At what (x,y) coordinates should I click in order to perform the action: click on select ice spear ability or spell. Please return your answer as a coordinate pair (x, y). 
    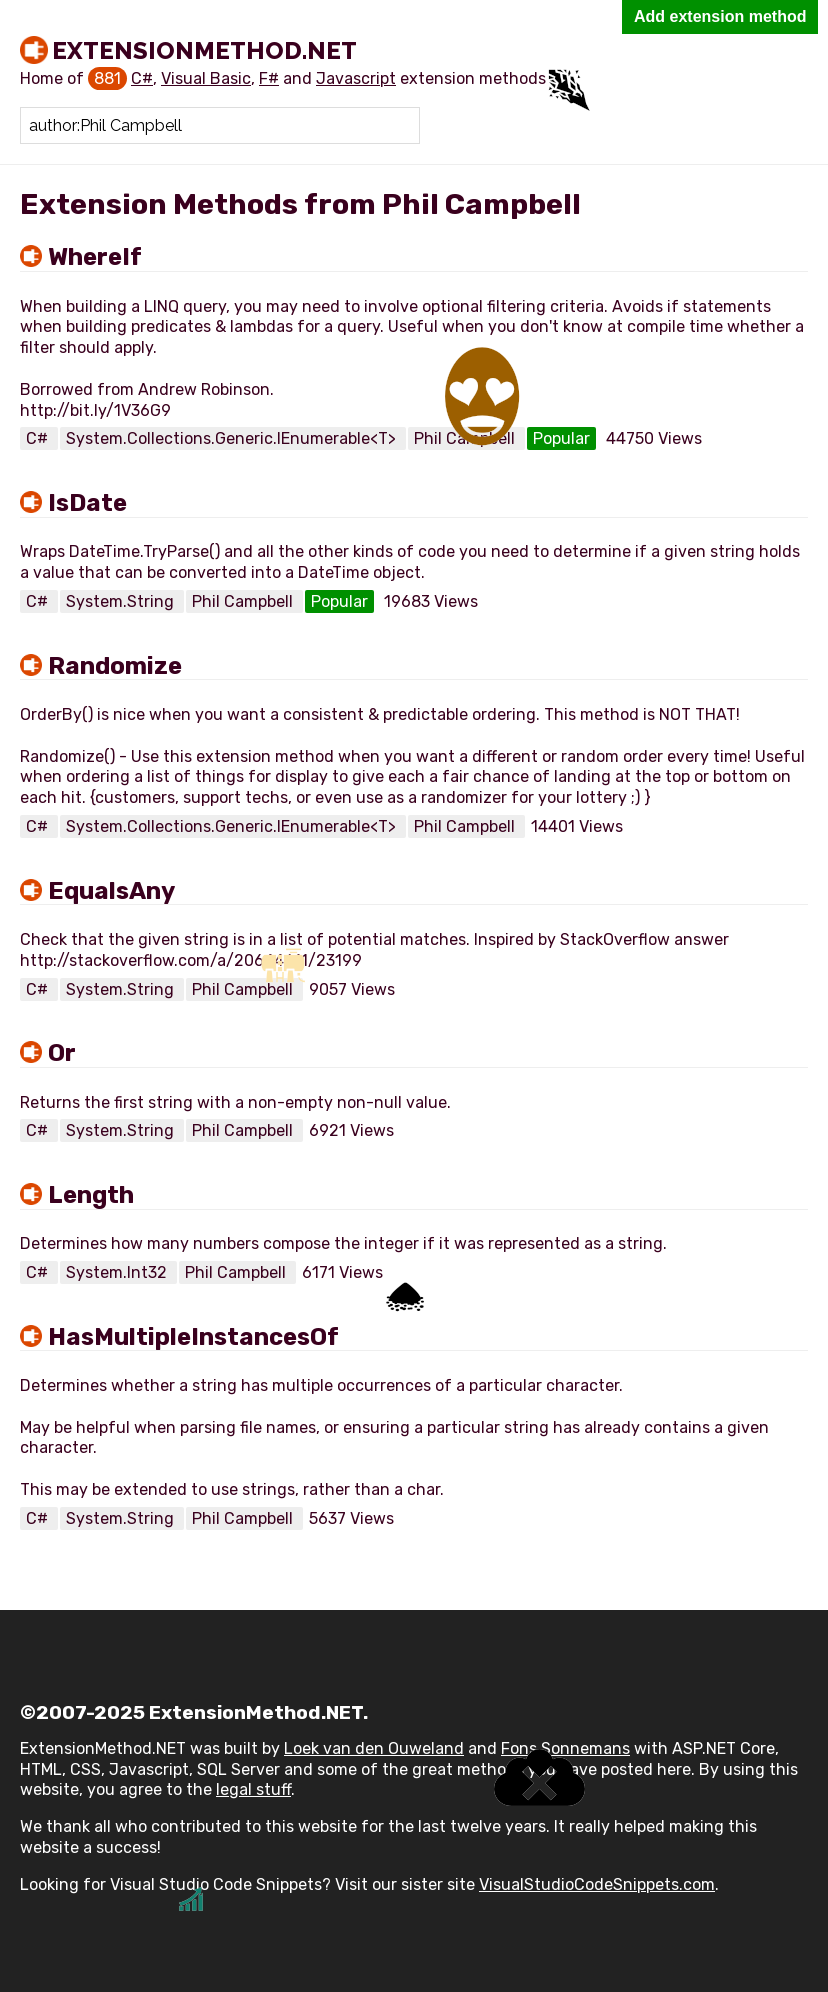
    Looking at the image, I should click on (569, 90).